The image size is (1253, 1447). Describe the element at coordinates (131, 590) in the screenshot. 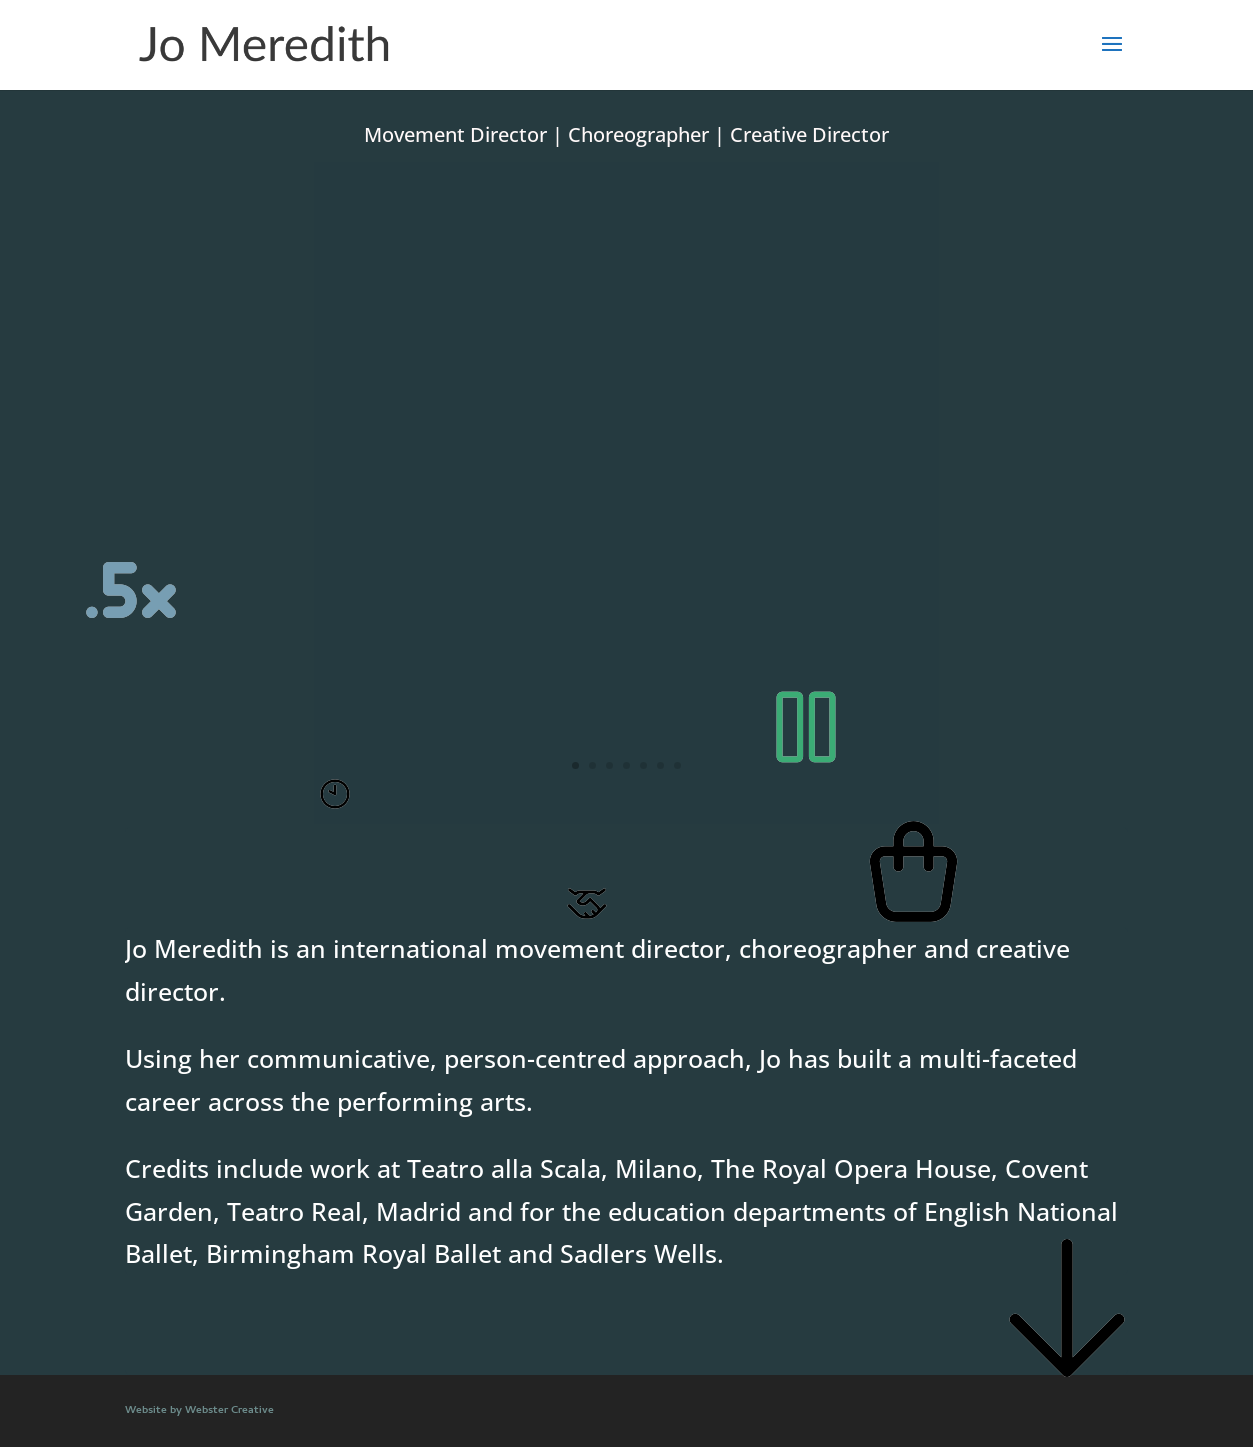

I see `set playback speed to 0.5x` at that location.